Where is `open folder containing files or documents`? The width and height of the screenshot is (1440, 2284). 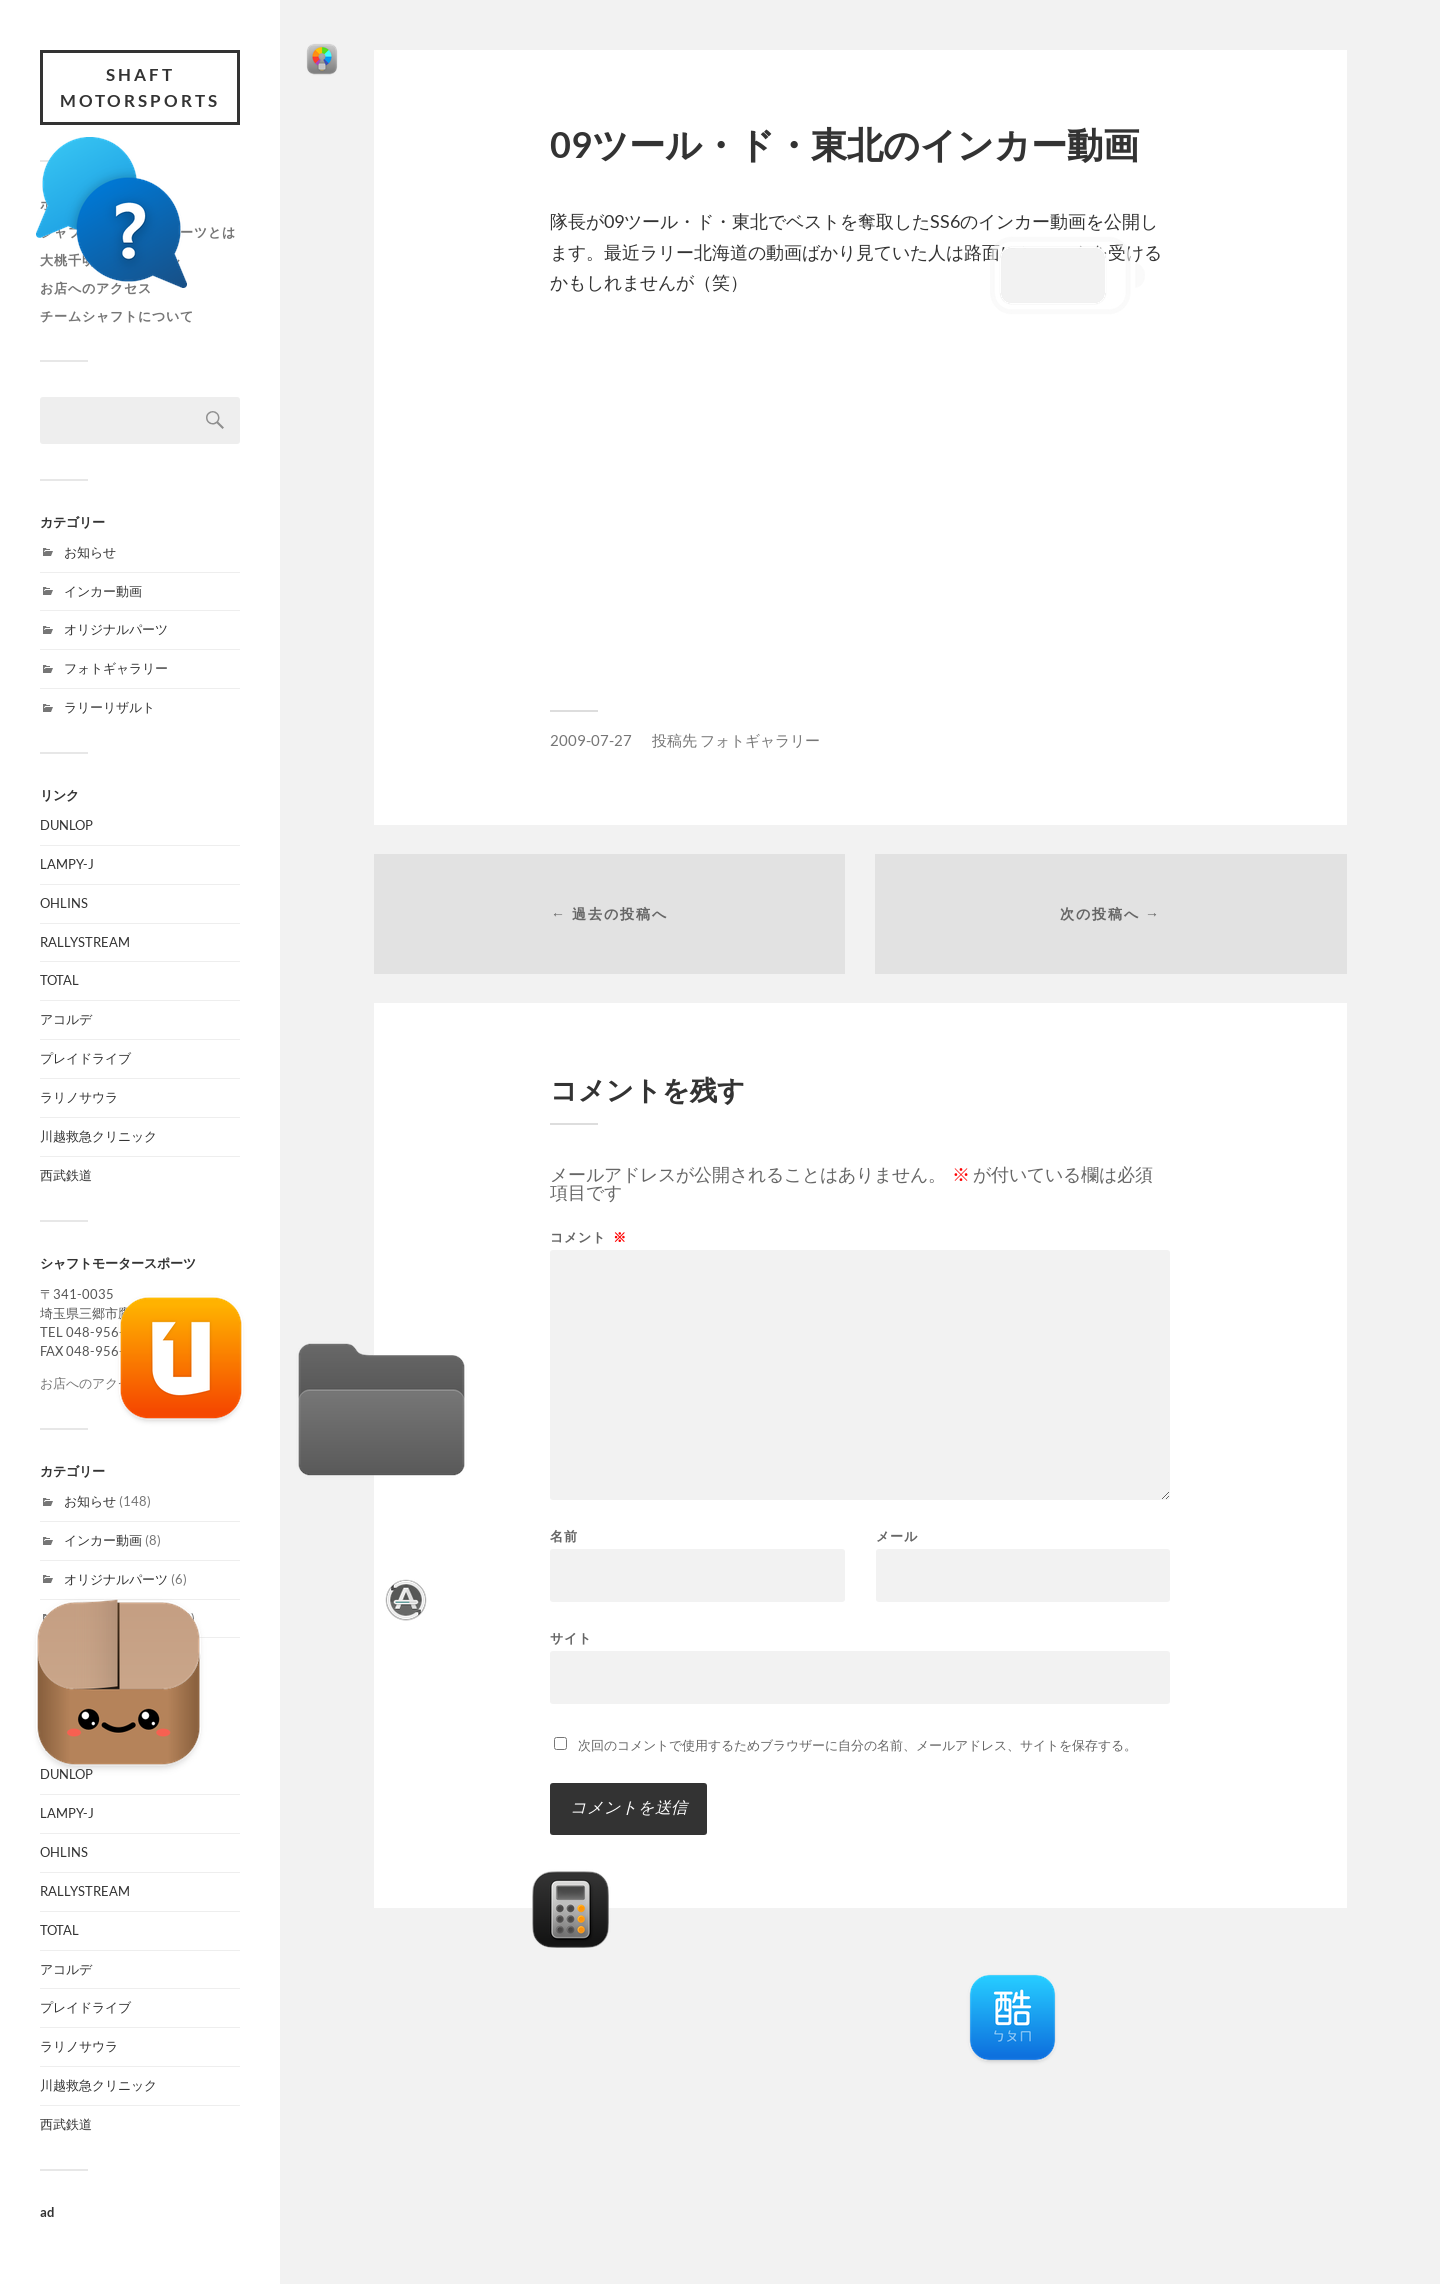
open folder containing files or documents is located at coordinates (381, 1409).